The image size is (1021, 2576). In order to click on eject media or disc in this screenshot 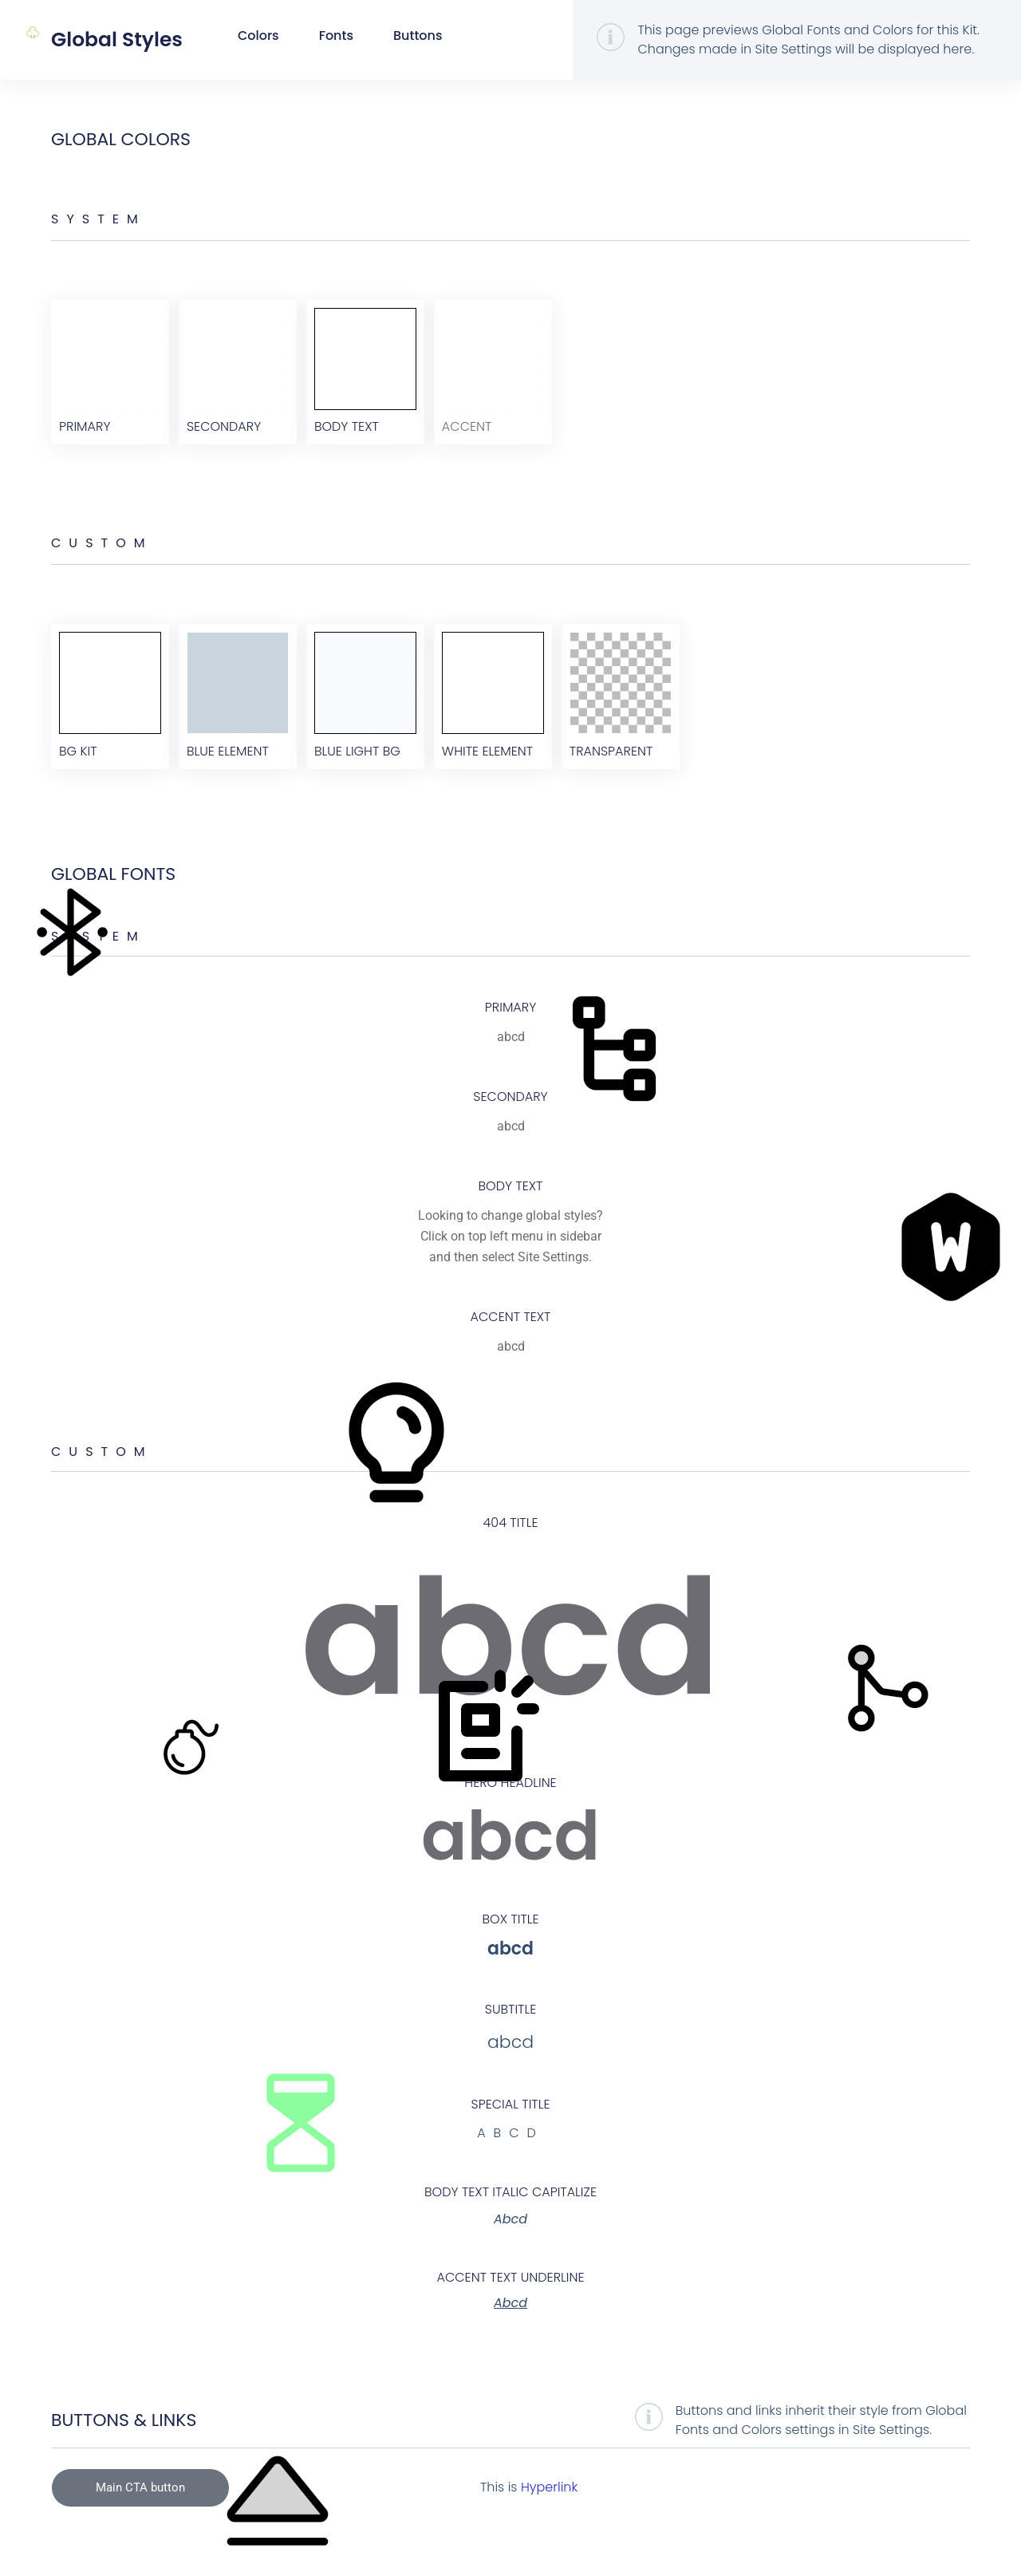, I will do `click(278, 2507)`.